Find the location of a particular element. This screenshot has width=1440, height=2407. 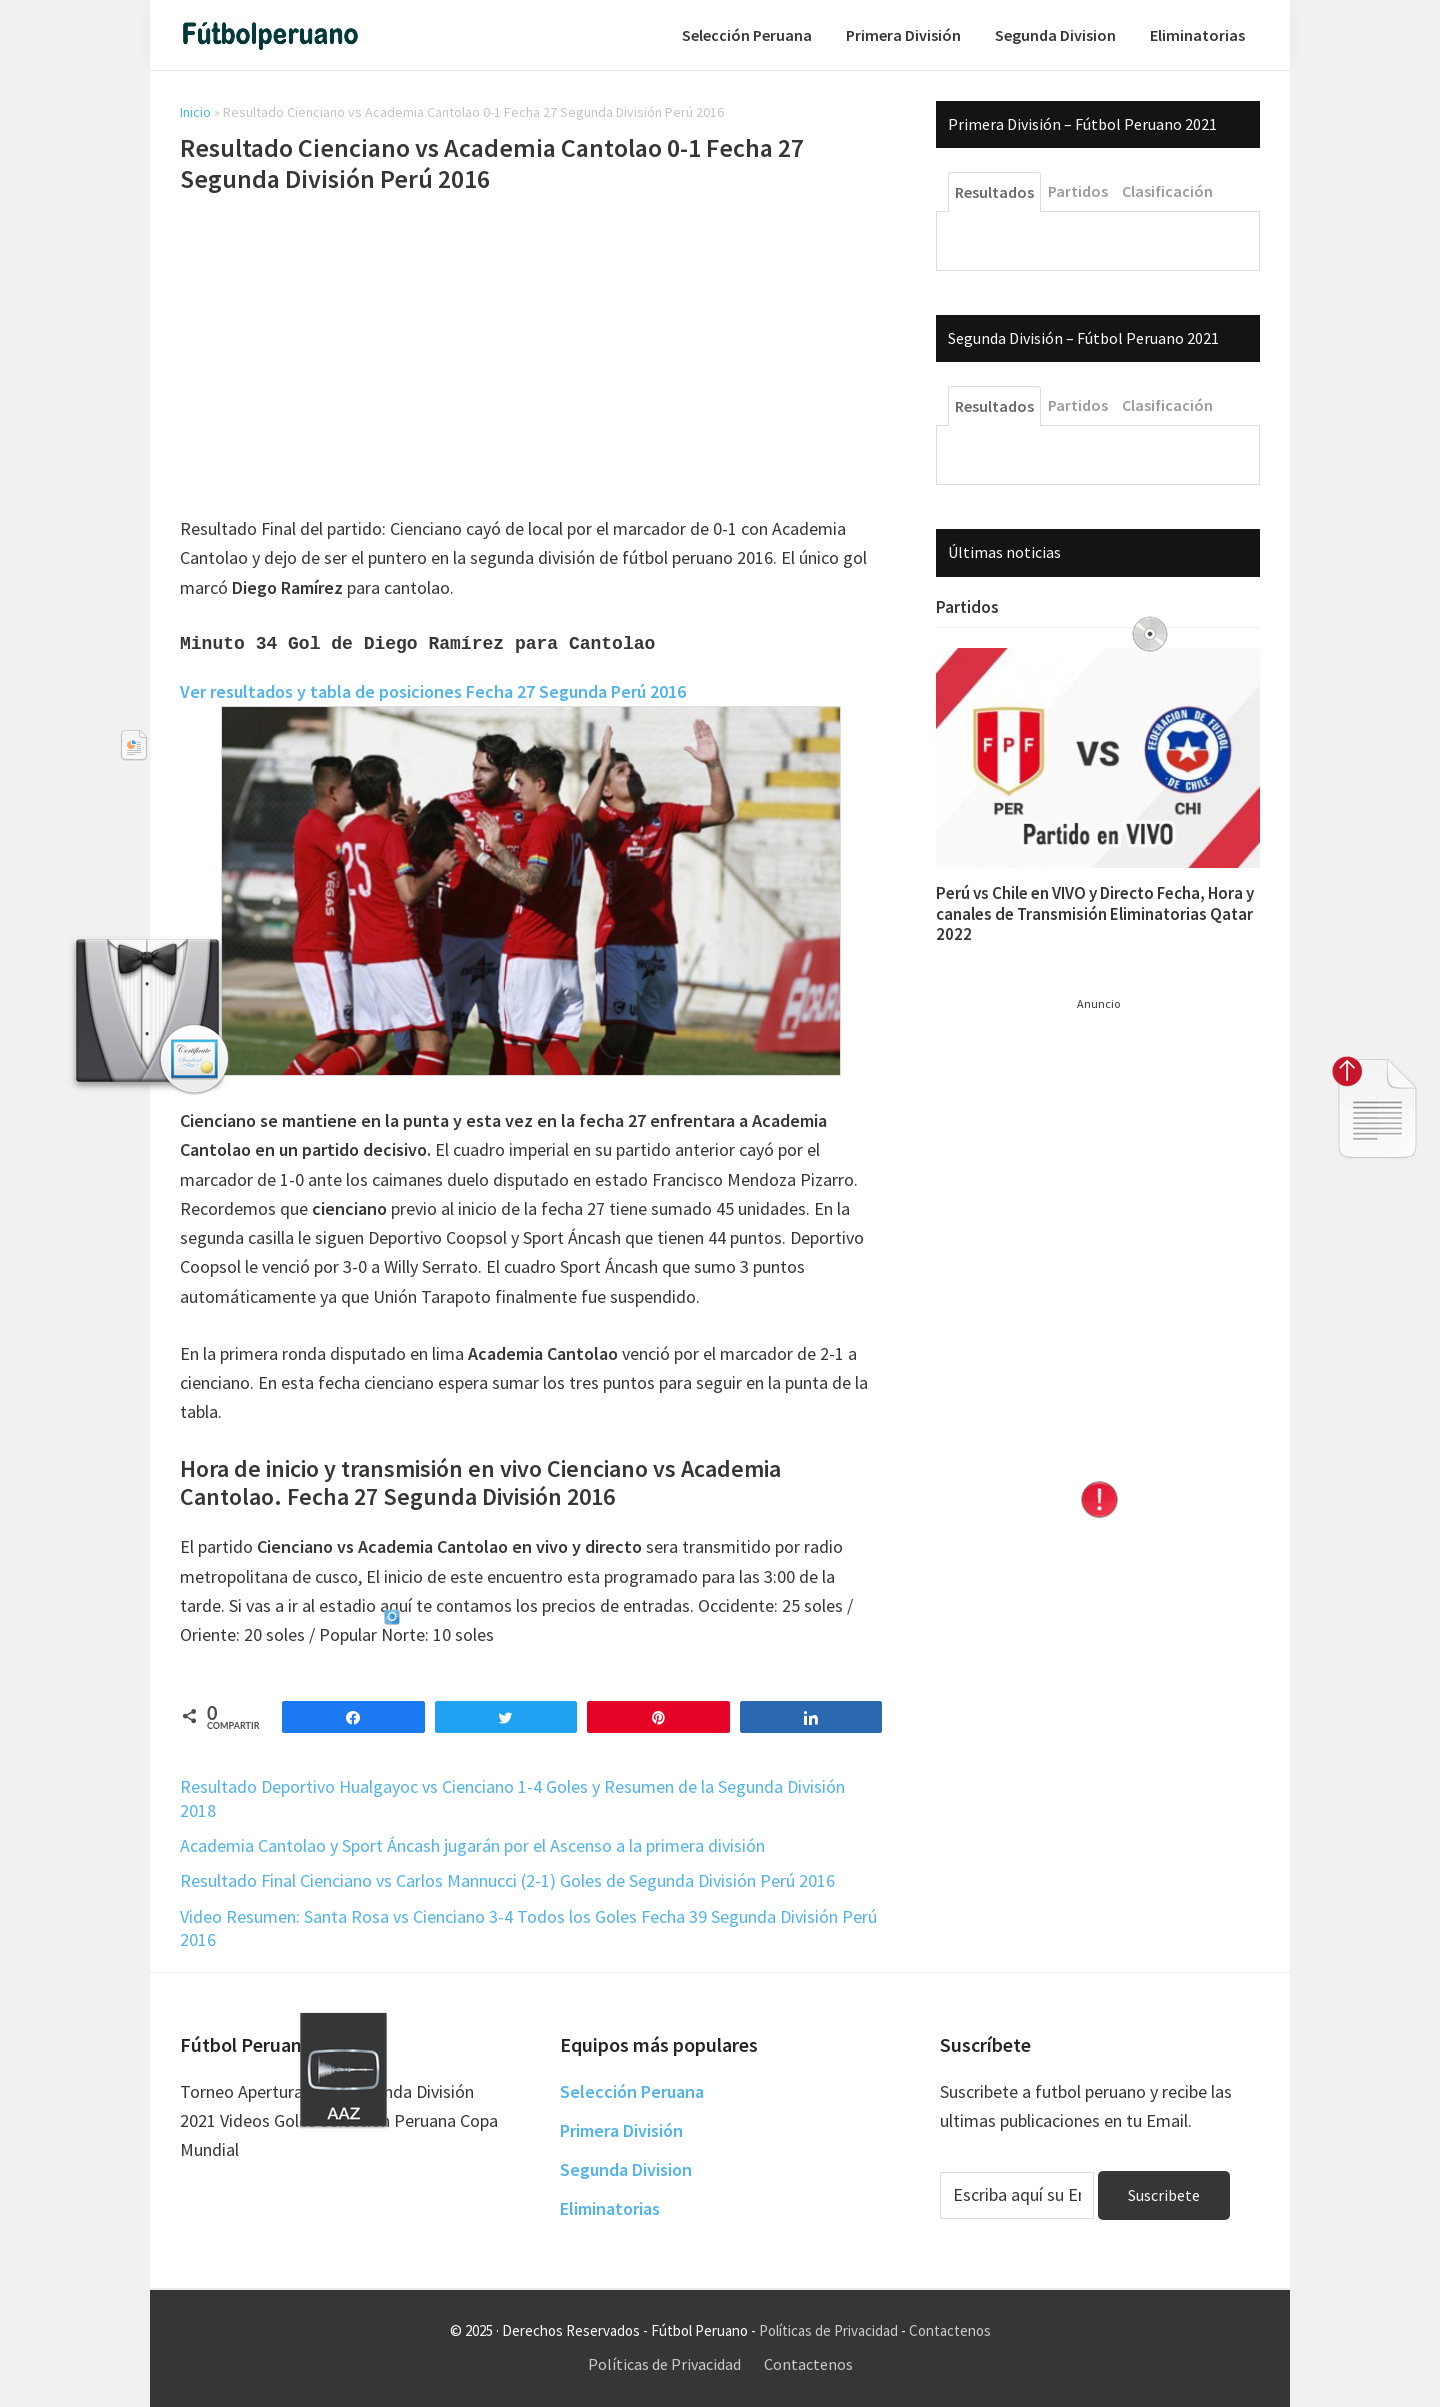

send file via bluetooth is located at coordinates (1377, 1108).